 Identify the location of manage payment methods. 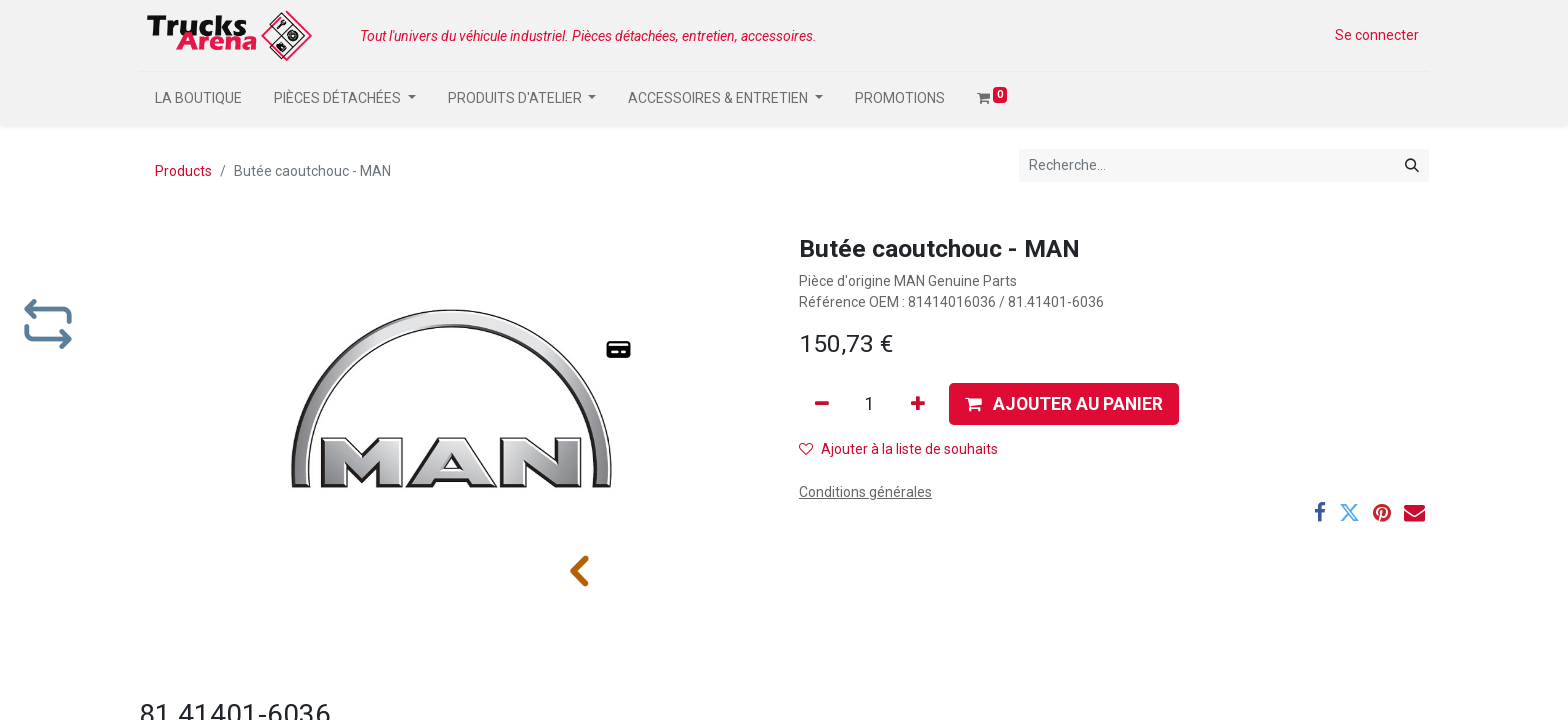
(618, 349).